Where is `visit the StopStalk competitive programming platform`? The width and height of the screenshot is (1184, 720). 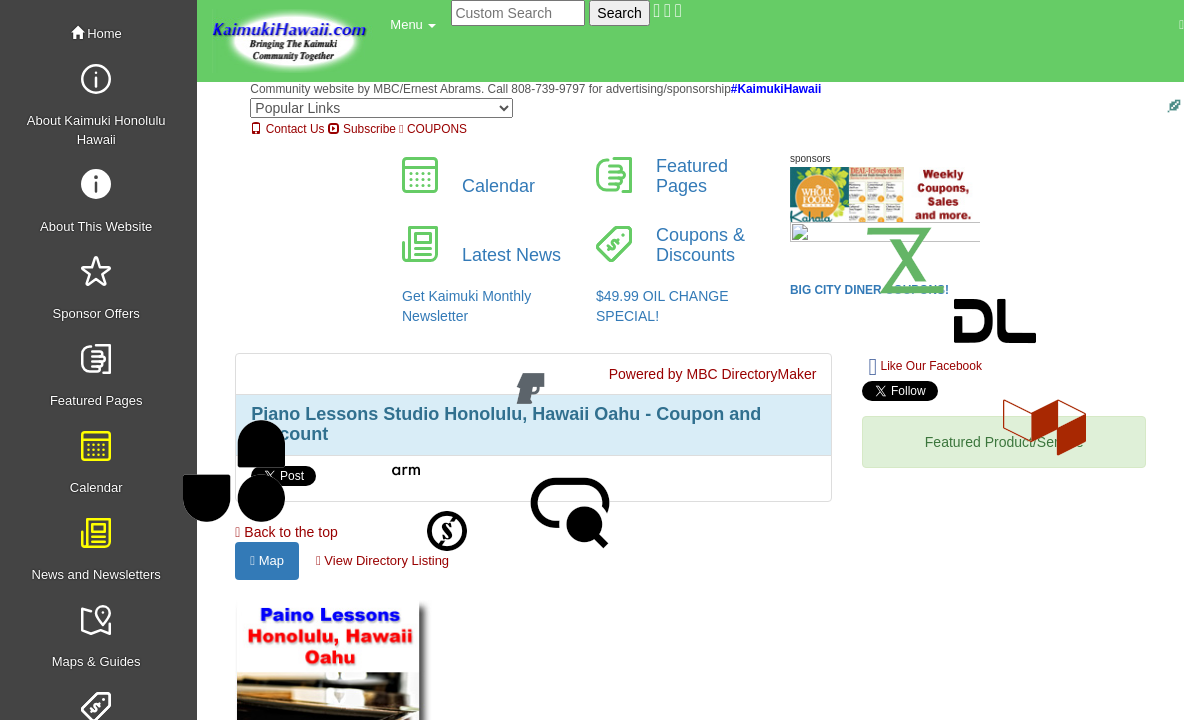 visit the StopStalk competitive programming platform is located at coordinates (447, 531).